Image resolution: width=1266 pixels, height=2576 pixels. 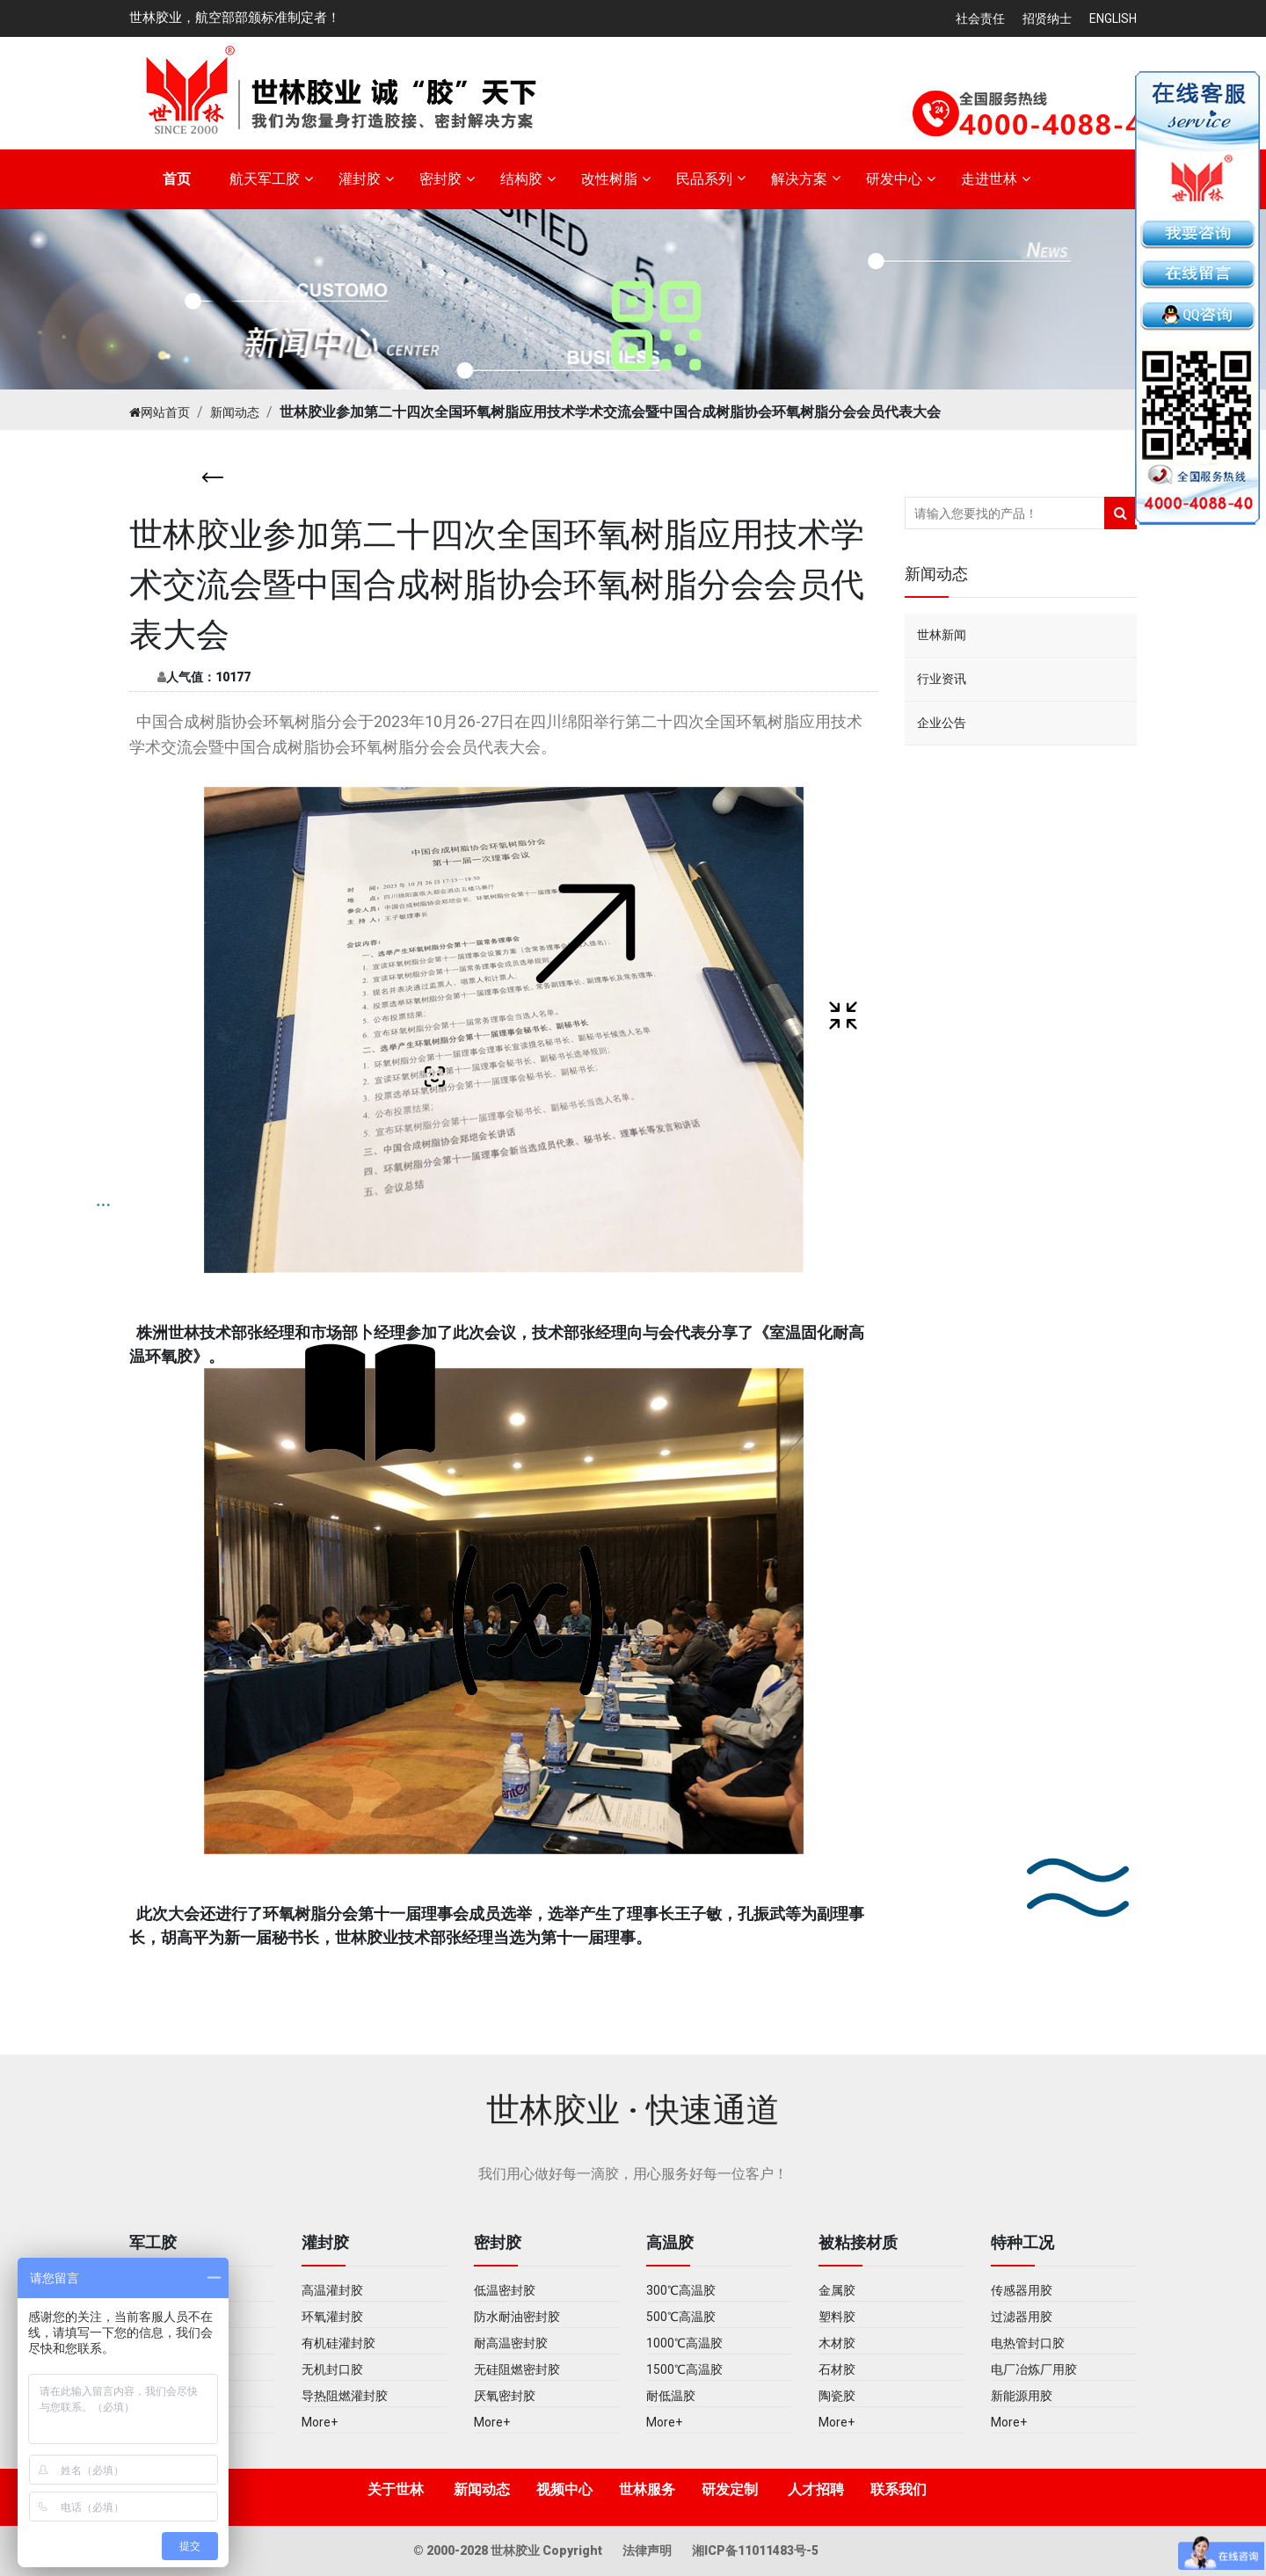 What do you see at coordinates (586, 934) in the screenshot?
I see `open link in new tab or window` at bounding box center [586, 934].